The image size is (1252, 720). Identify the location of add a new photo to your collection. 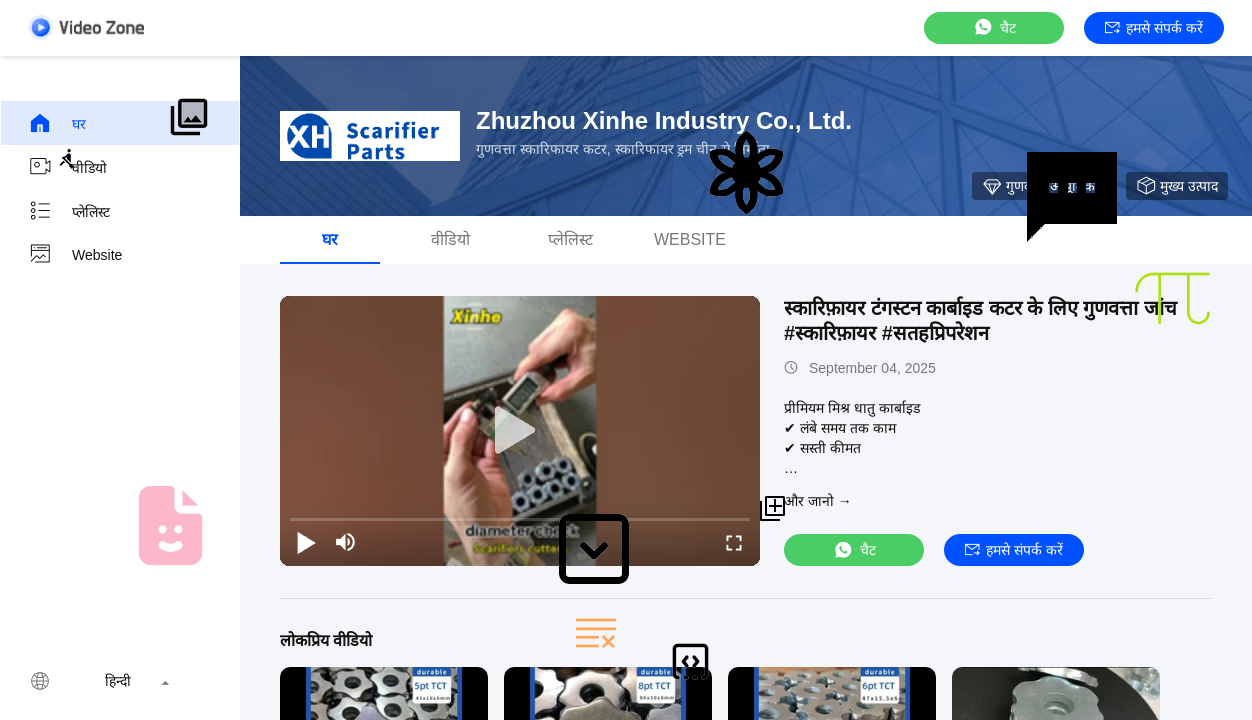
(772, 508).